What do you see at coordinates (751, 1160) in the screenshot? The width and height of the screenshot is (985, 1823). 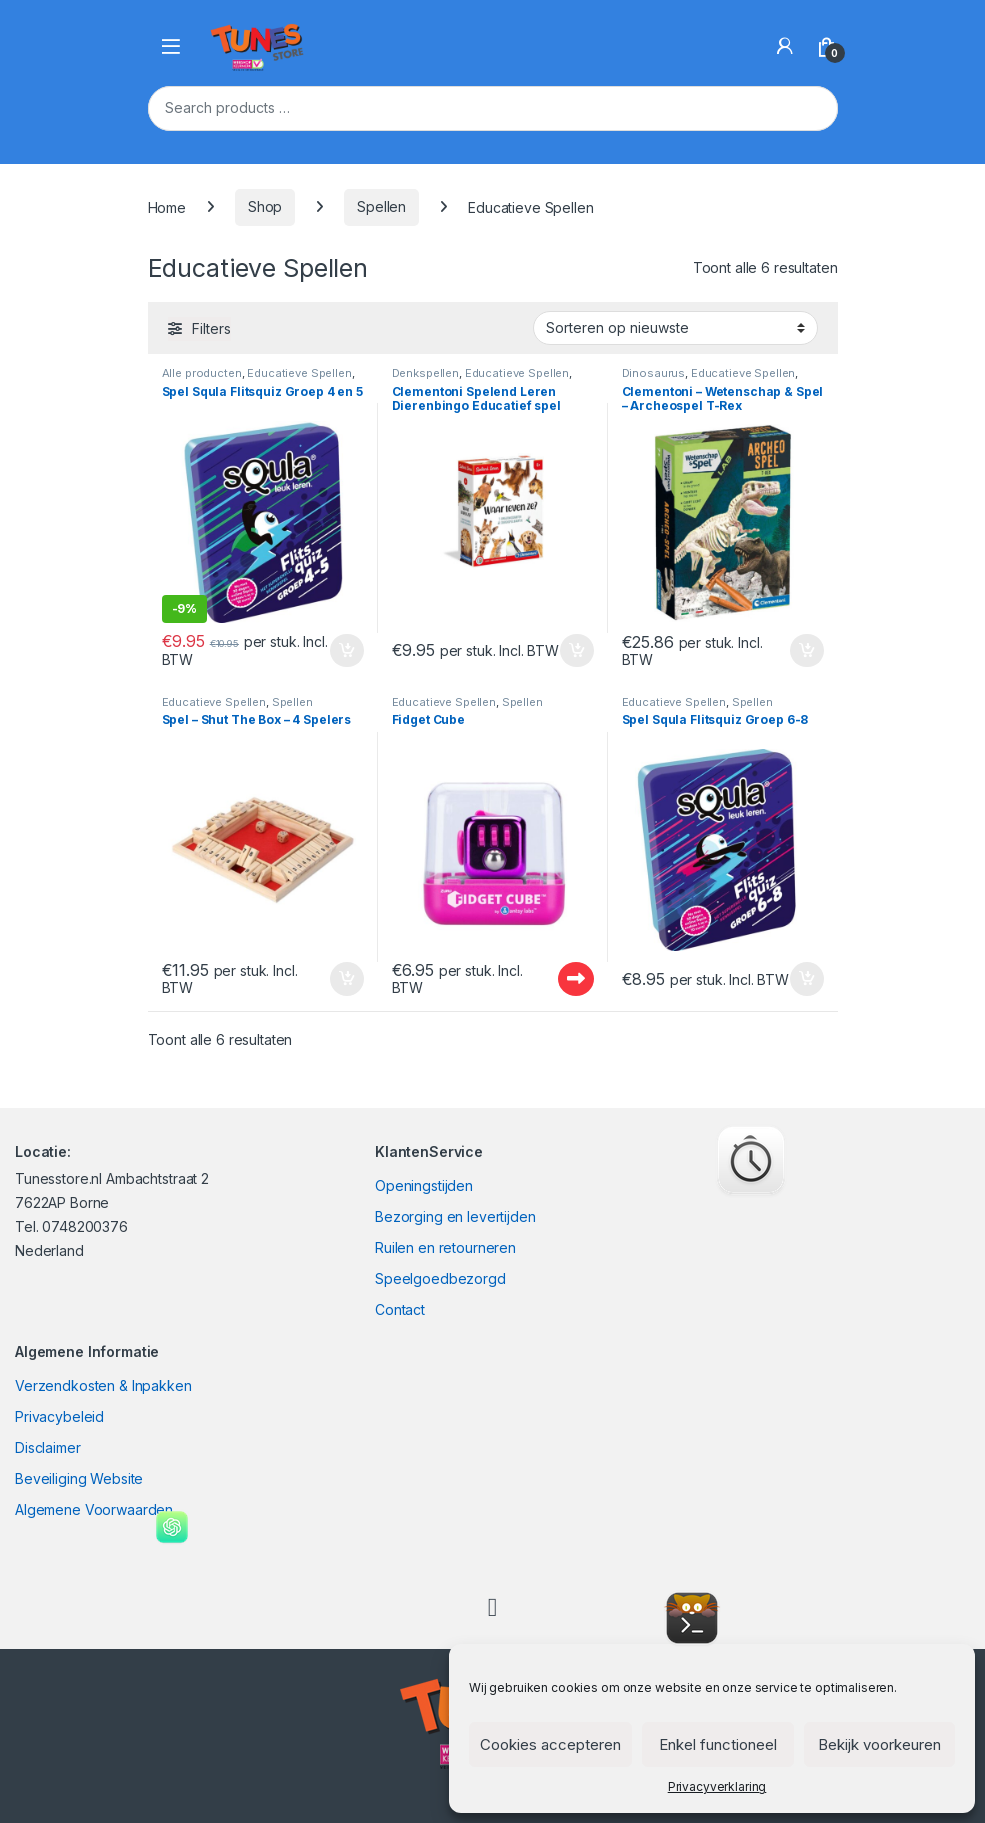 I see `open pomidor timer app` at bounding box center [751, 1160].